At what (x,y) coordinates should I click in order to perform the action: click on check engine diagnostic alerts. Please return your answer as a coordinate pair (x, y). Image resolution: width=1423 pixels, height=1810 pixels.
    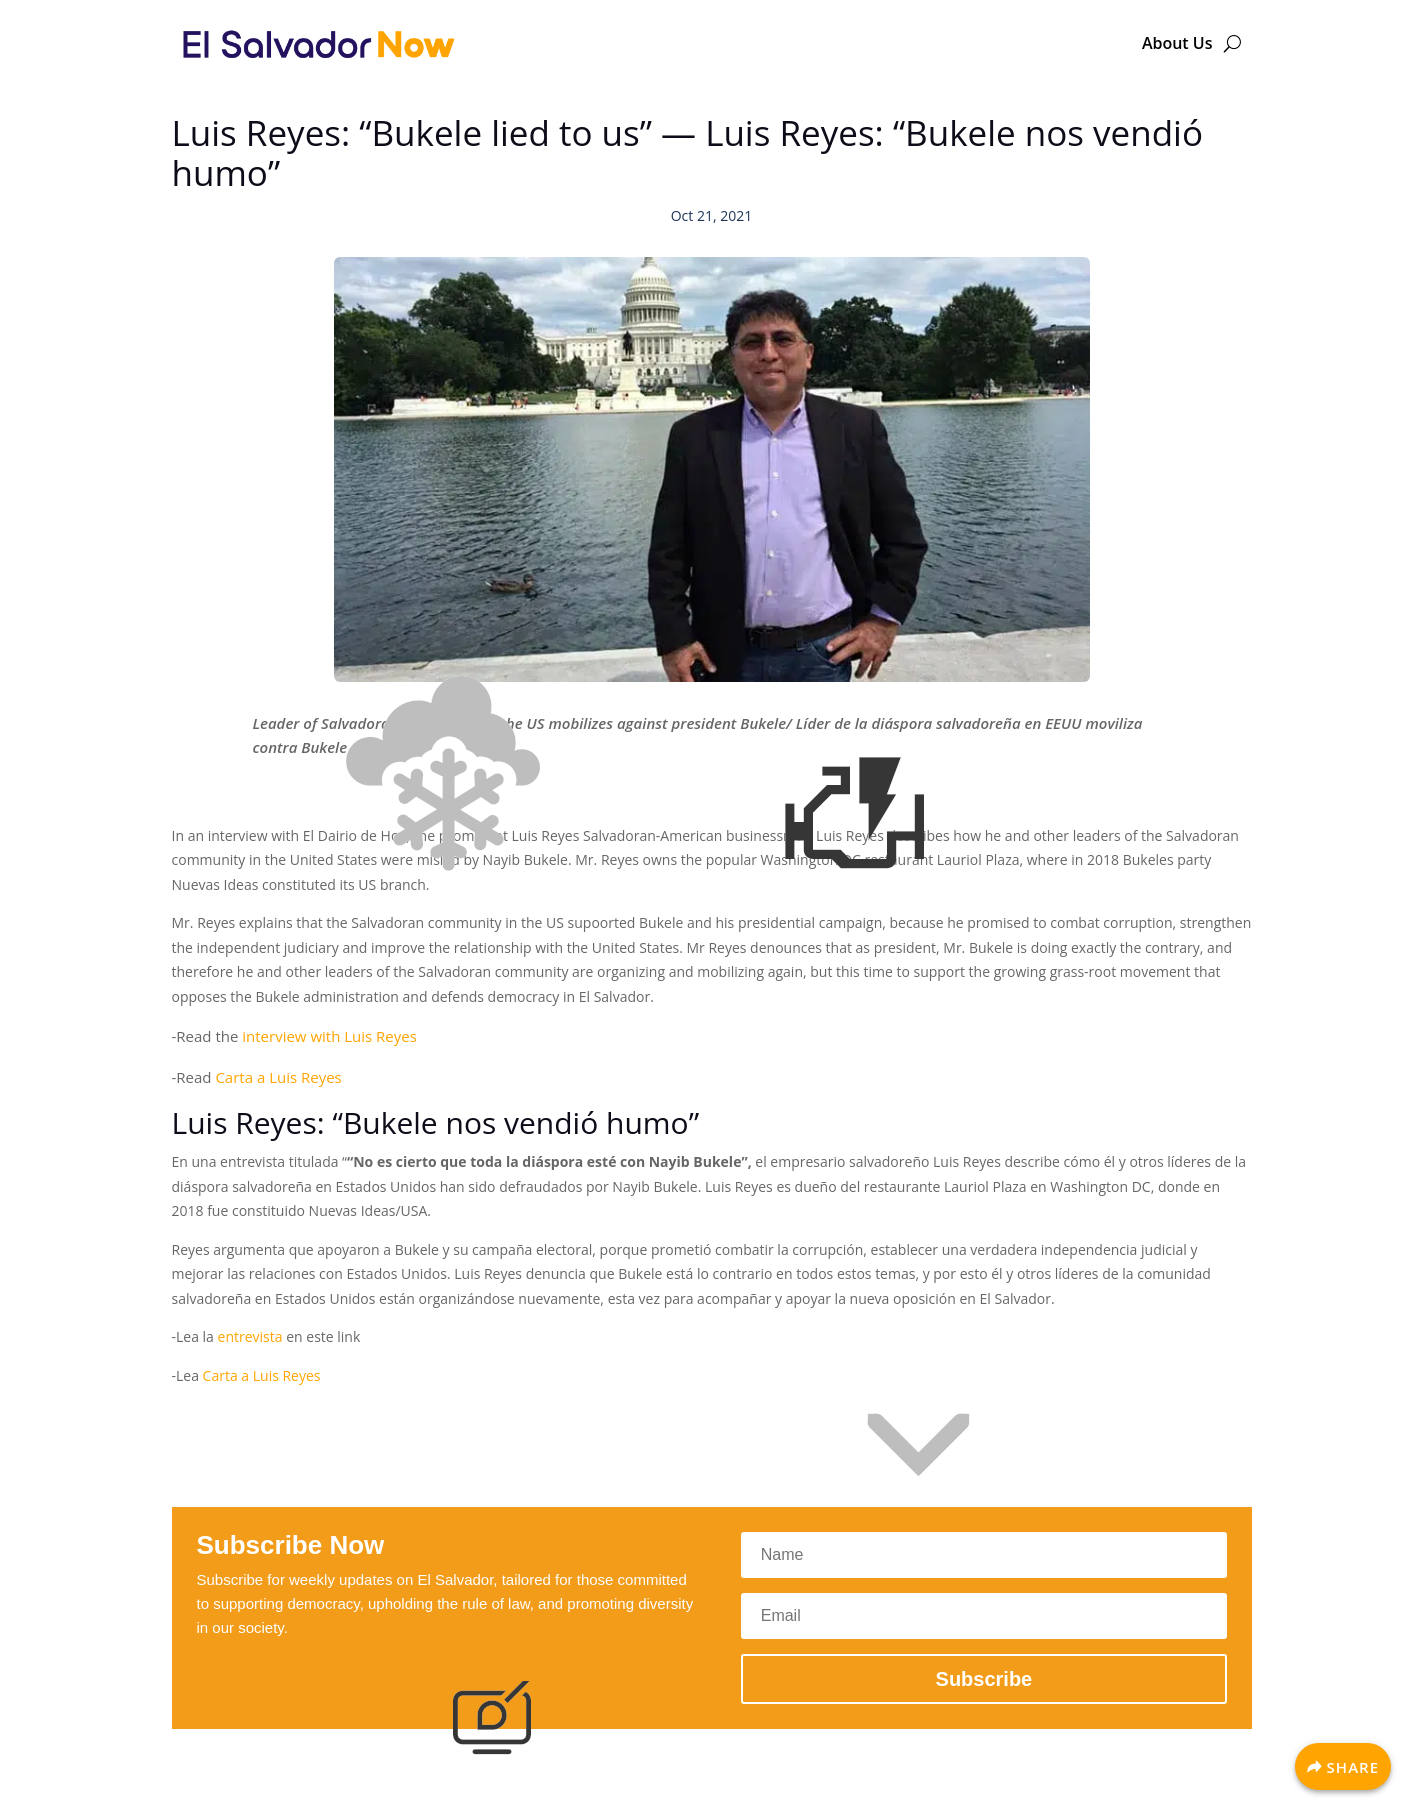
    Looking at the image, I should click on (850, 822).